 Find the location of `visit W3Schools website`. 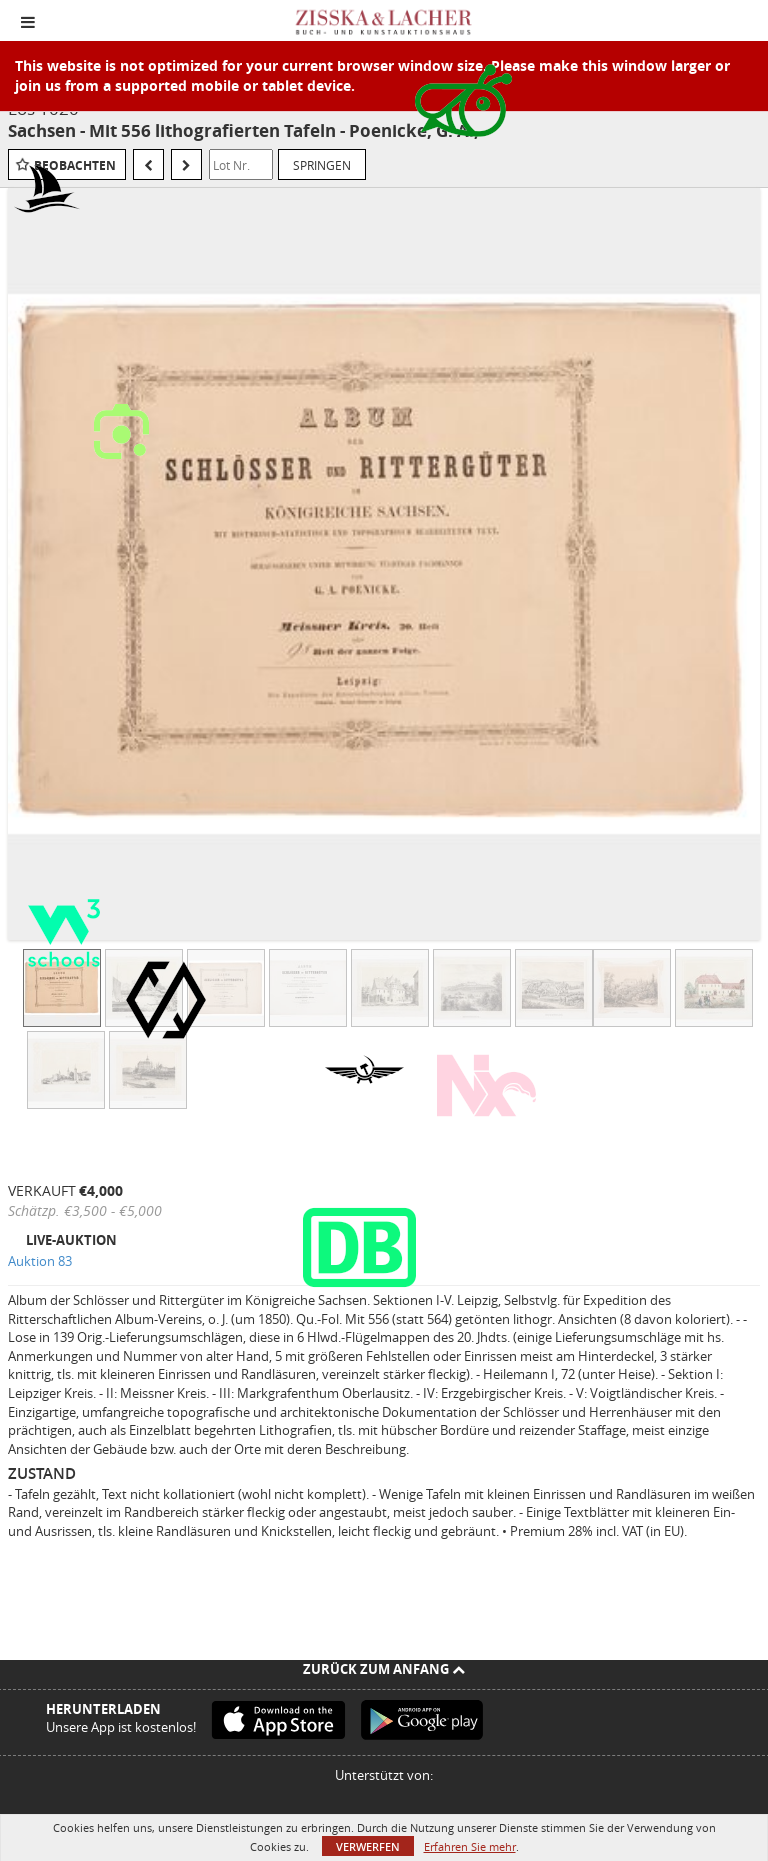

visit W3Schools website is located at coordinates (64, 933).